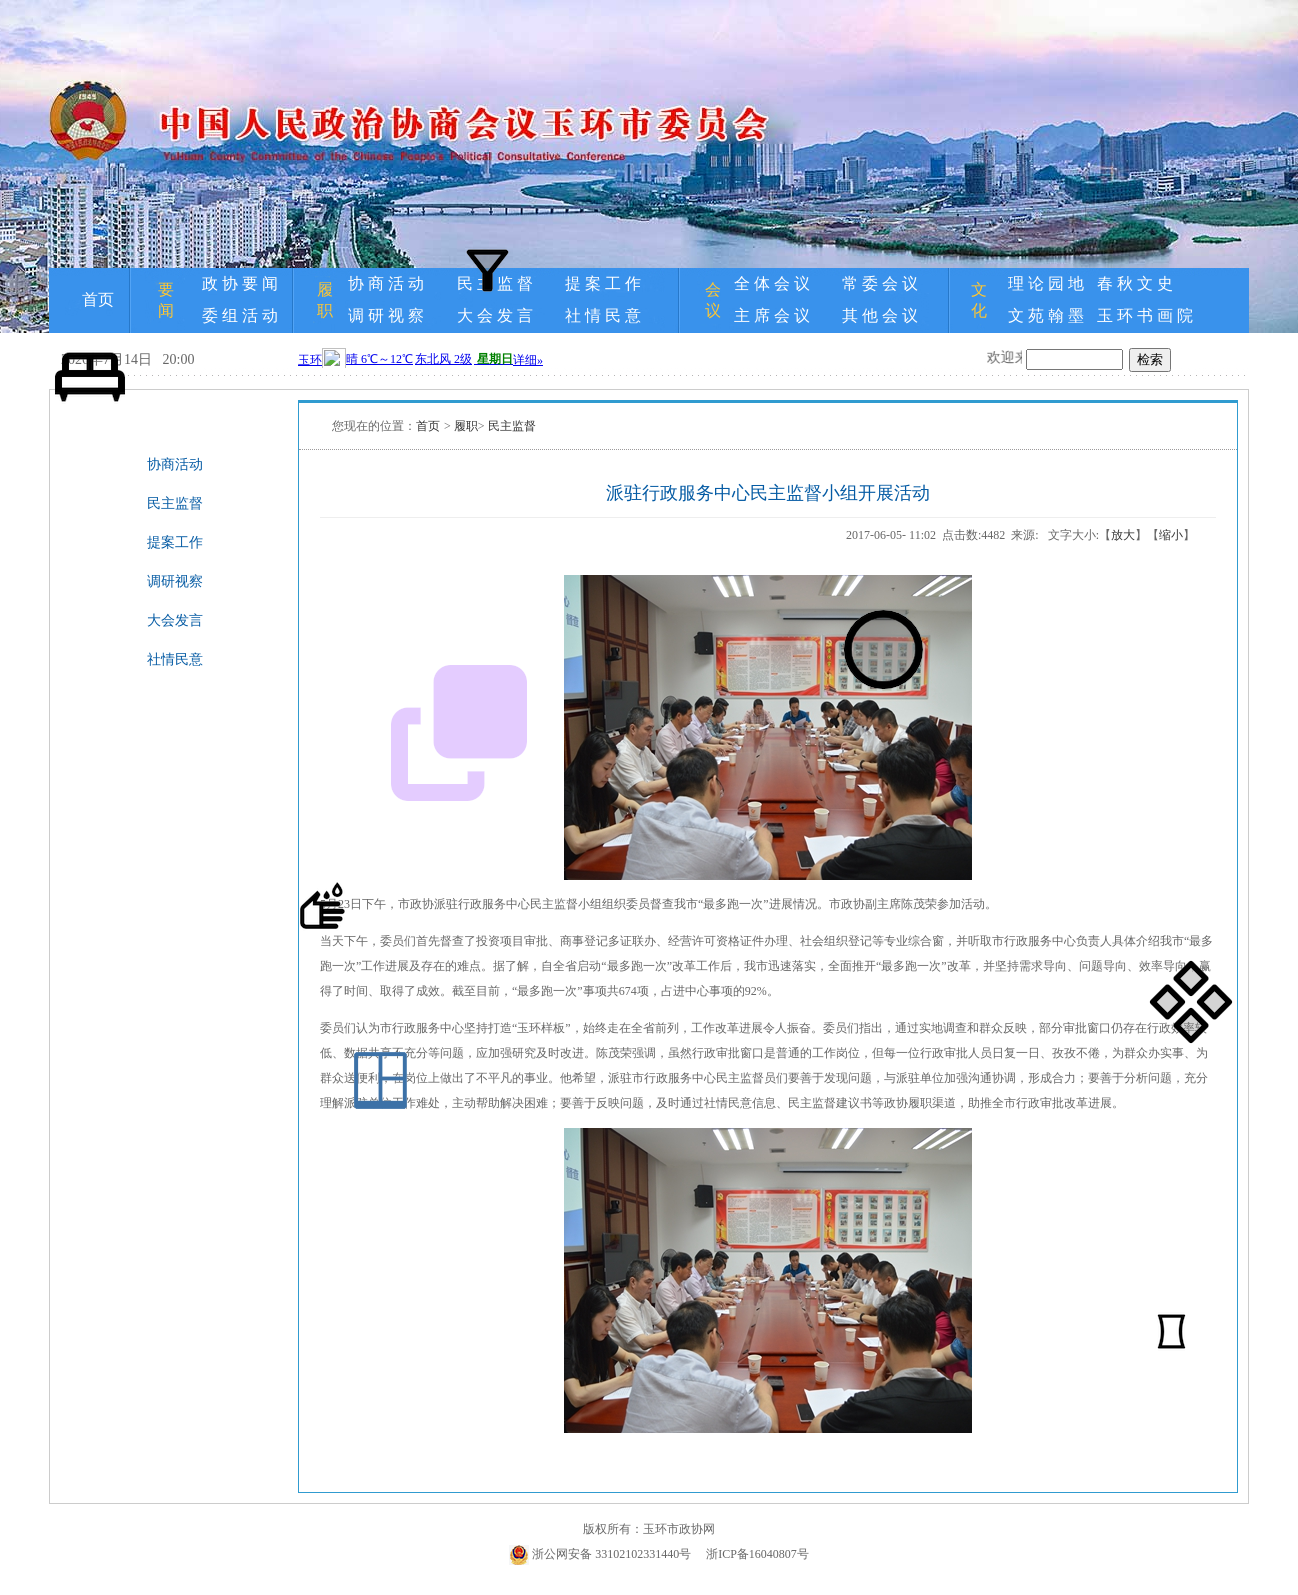  Describe the element at coordinates (883, 649) in the screenshot. I see `indicates a filled or selected state` at that location.